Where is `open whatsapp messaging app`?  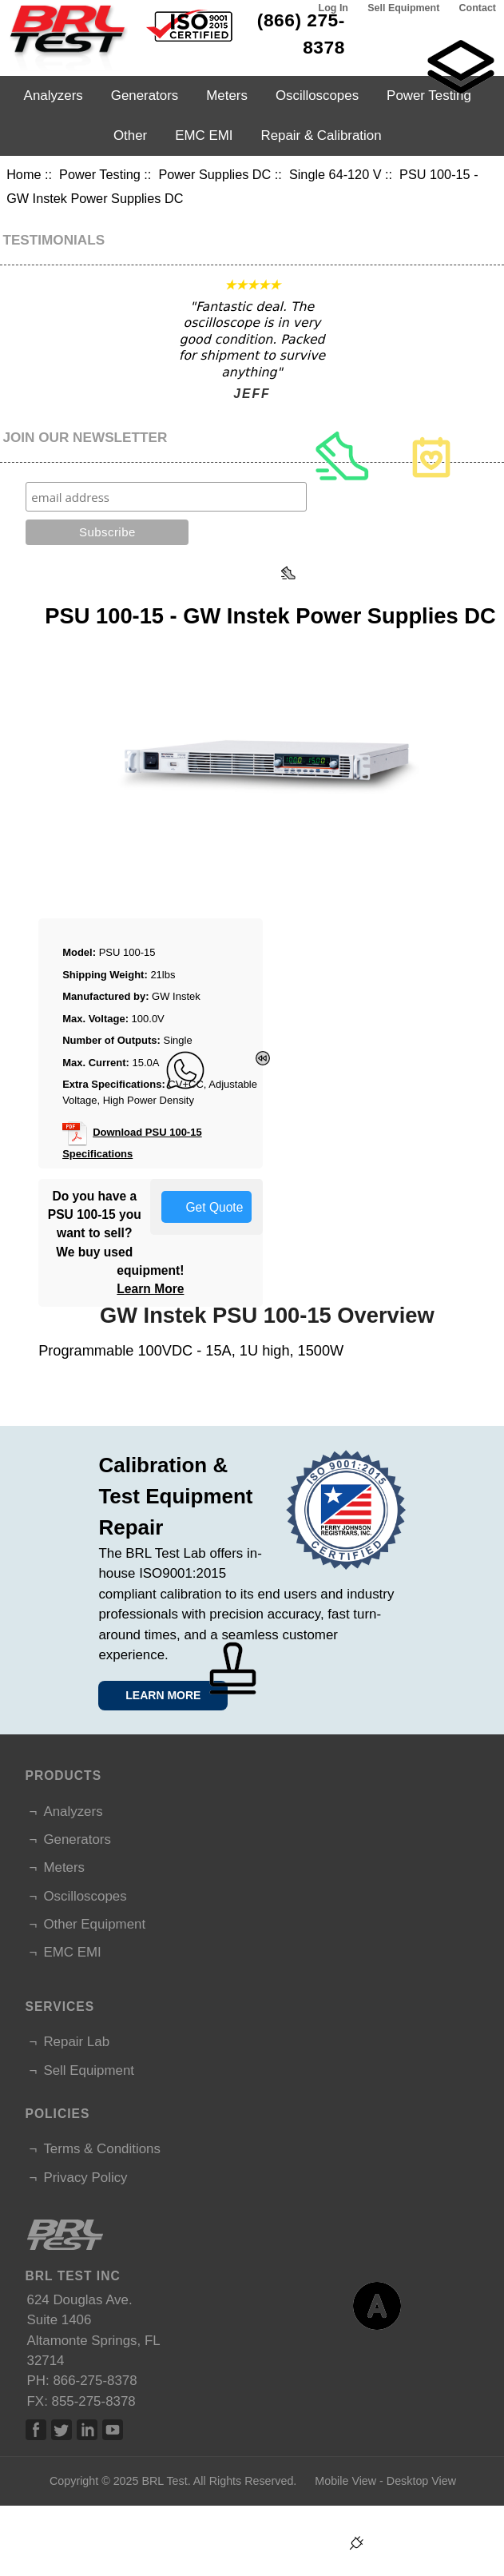 open whatsapp messaging app is located at coordinates (185, 1070).